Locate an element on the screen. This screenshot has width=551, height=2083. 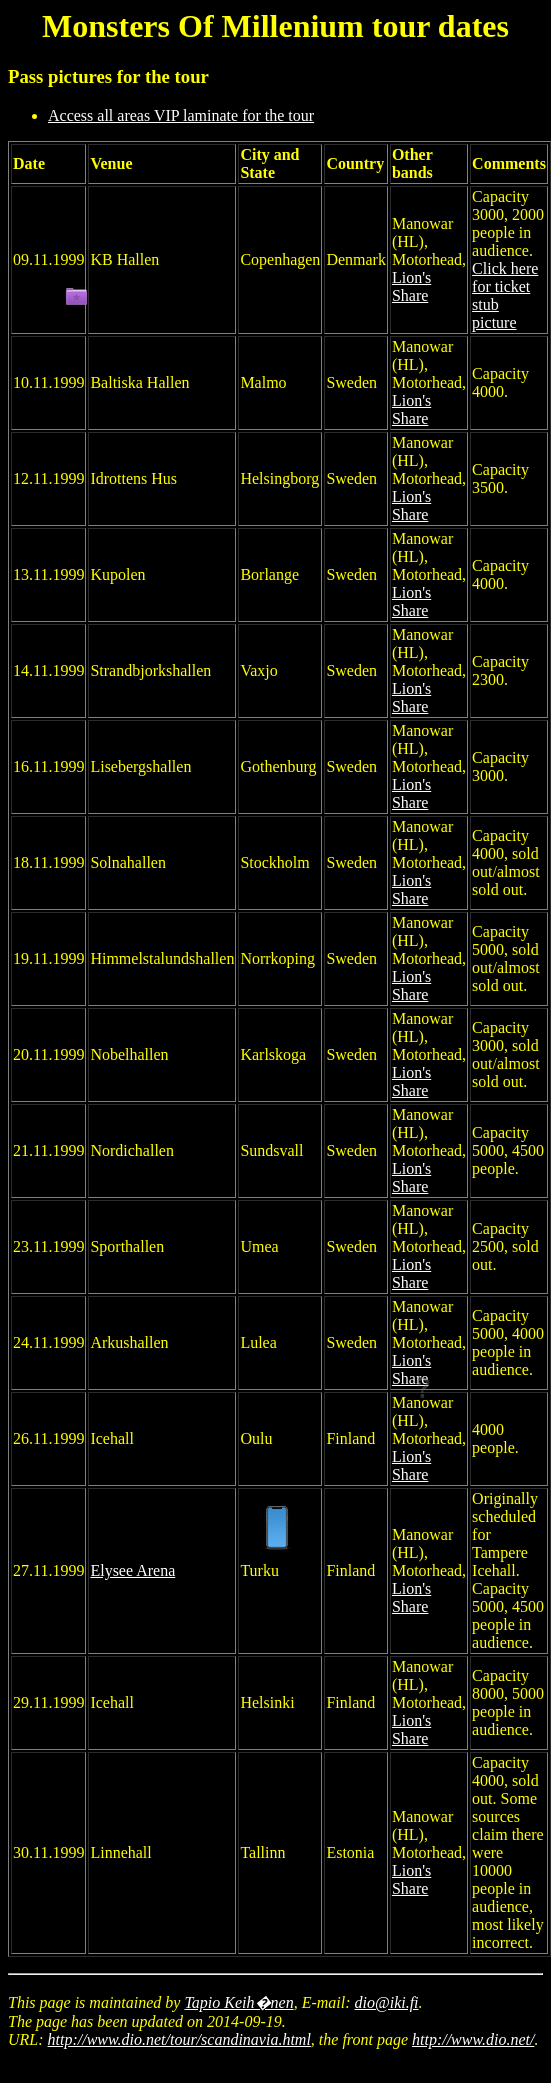
indicates an unknown or unrecognized file type is located at coordinates (423, 1388).